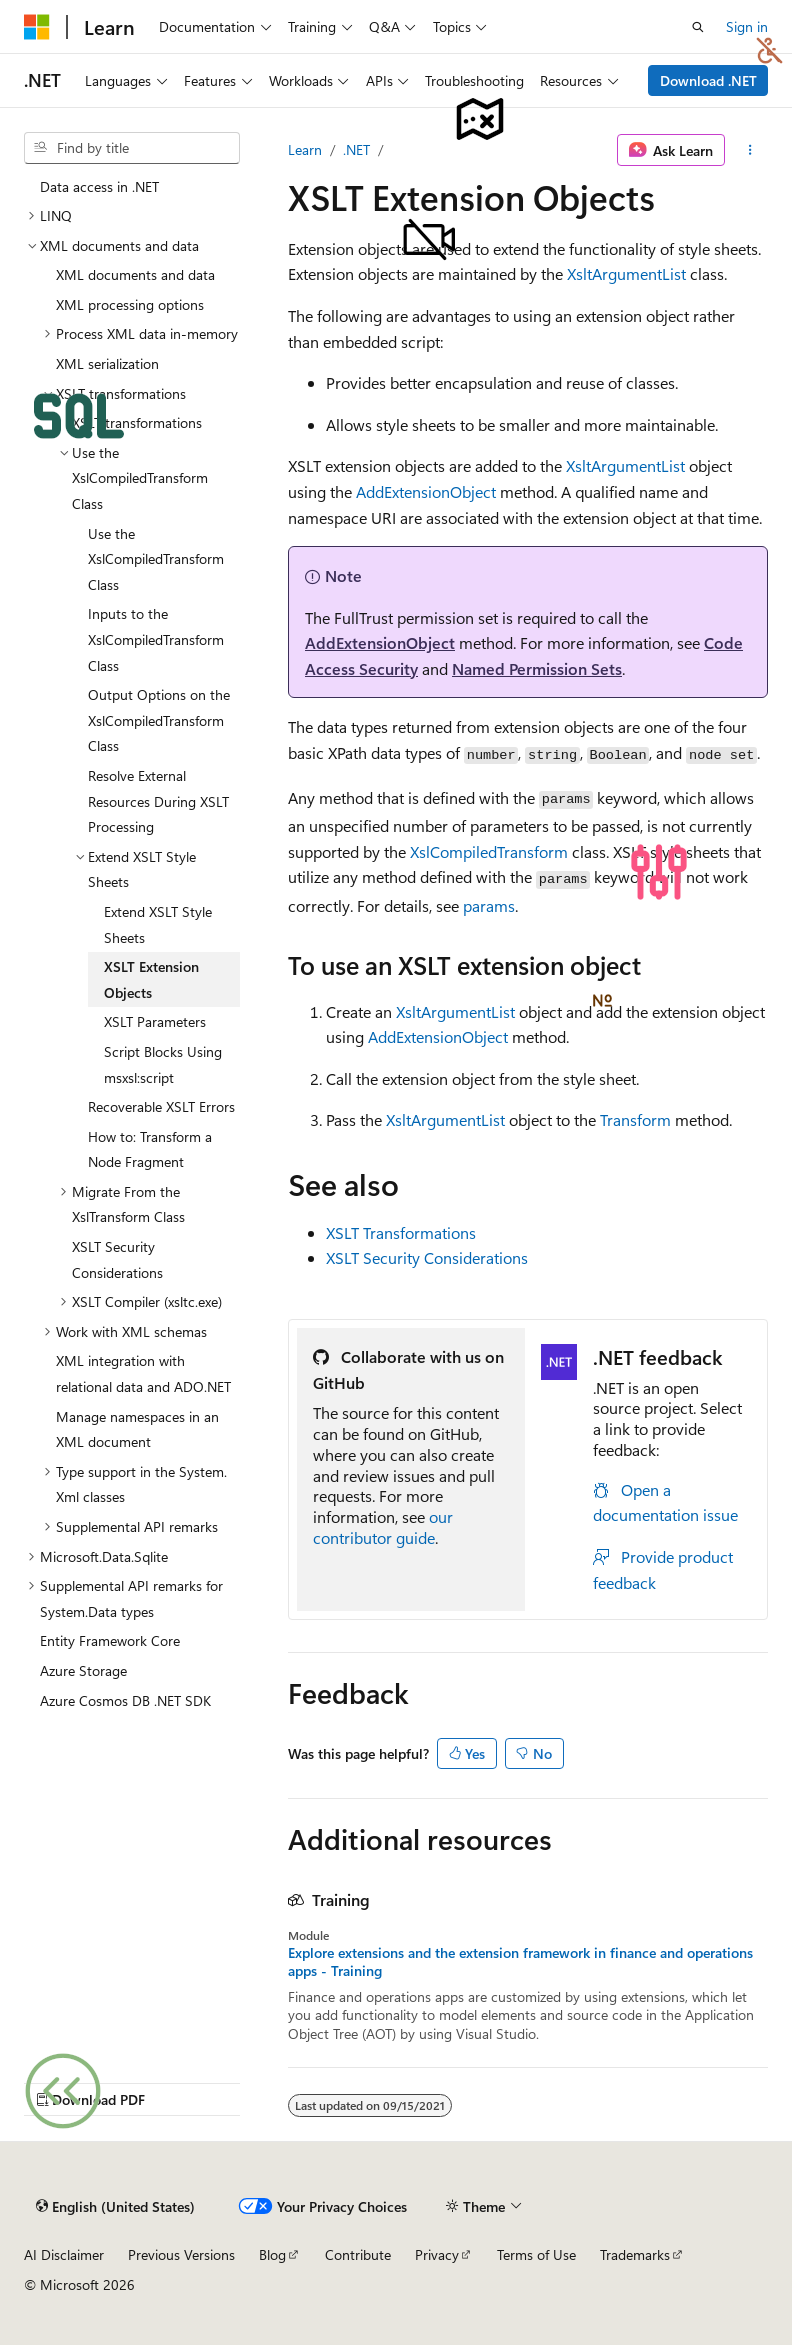 This screenshot has height=2345, width=792. I want to click on accessibility features are turned off, so click(769, 50).